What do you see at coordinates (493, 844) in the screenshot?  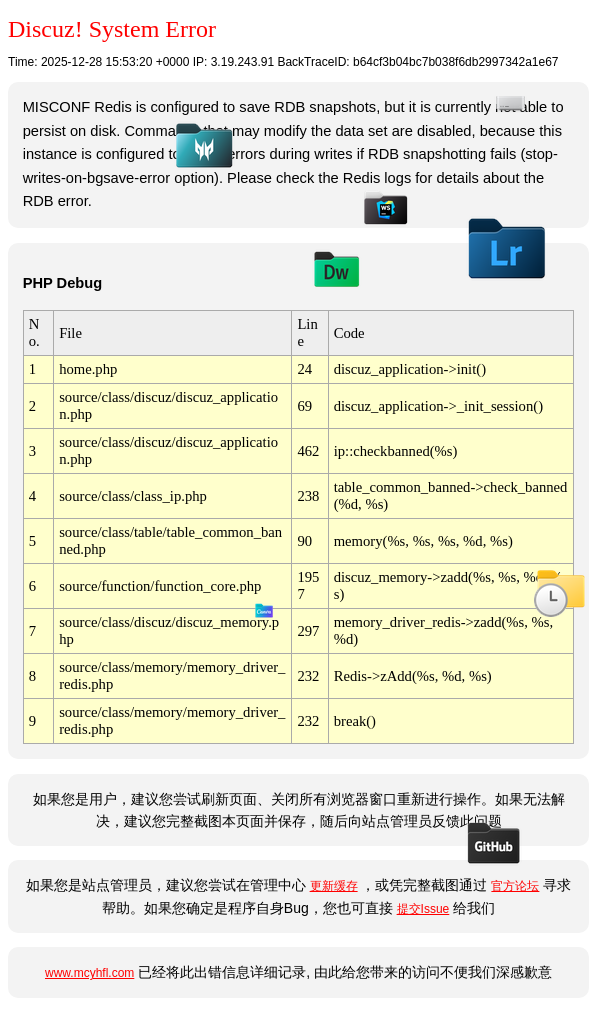 I see `open github repositories folder` at bounding box center [493, 844].